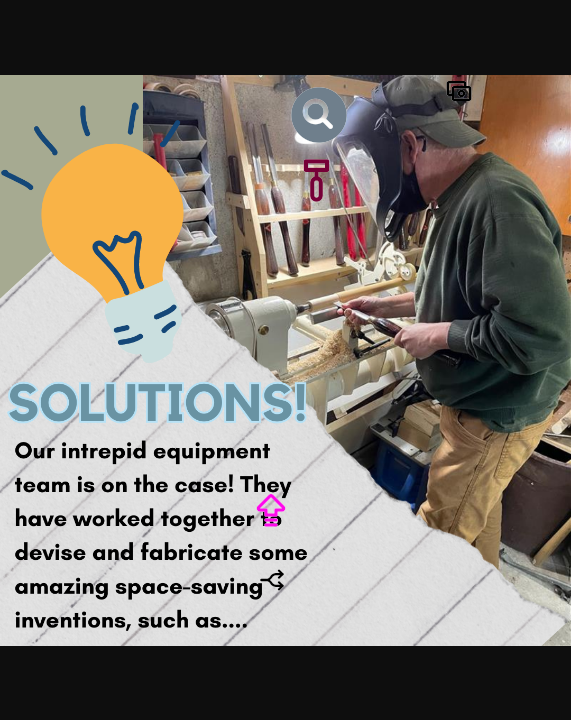 Image resolution: width=571 pixels, height=720 pixels. I want to click on view cash or payment options, so click(459, 91).